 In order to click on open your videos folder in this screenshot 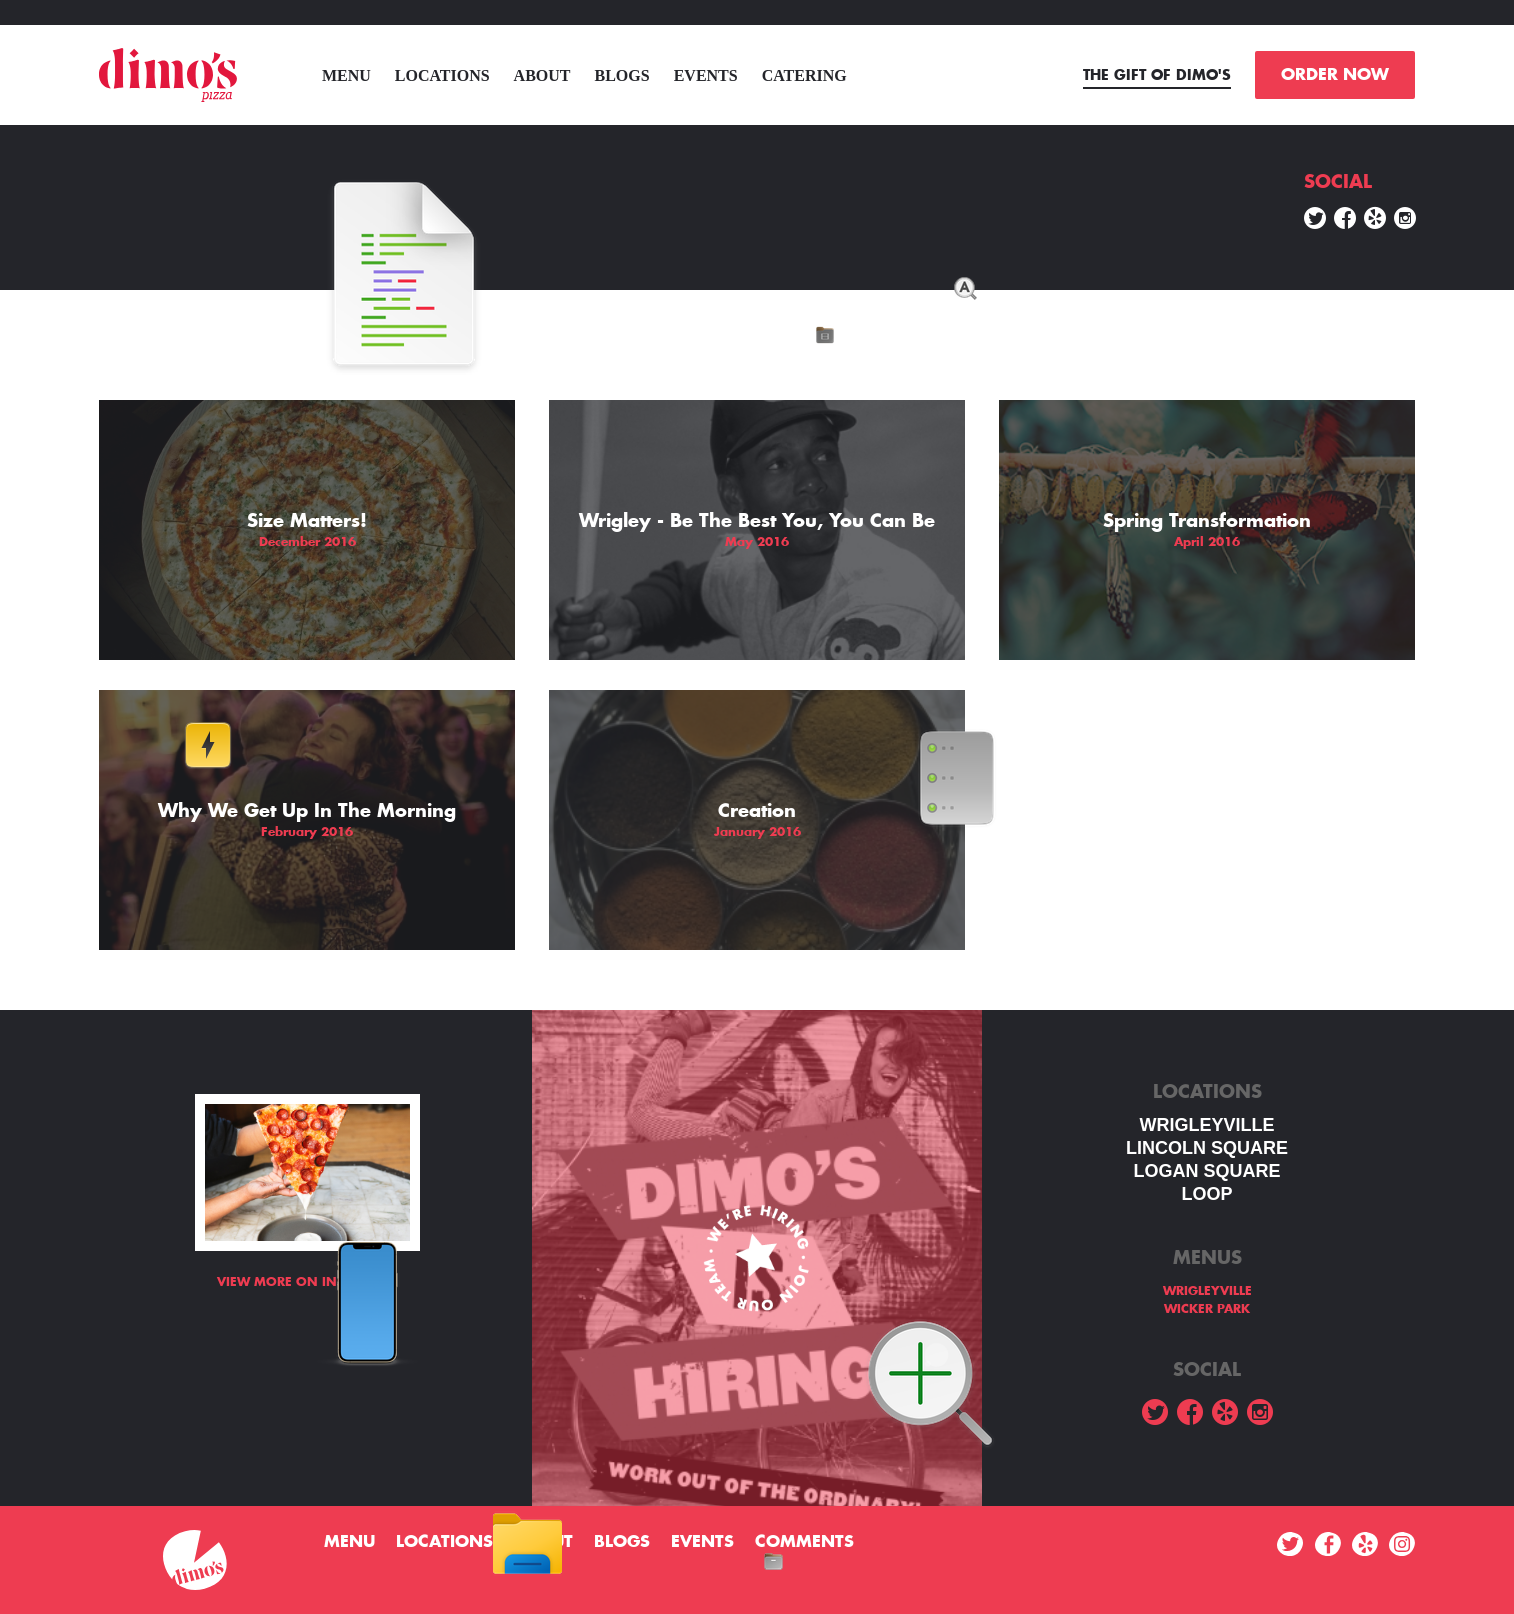, I will do `click(825, 335)`.